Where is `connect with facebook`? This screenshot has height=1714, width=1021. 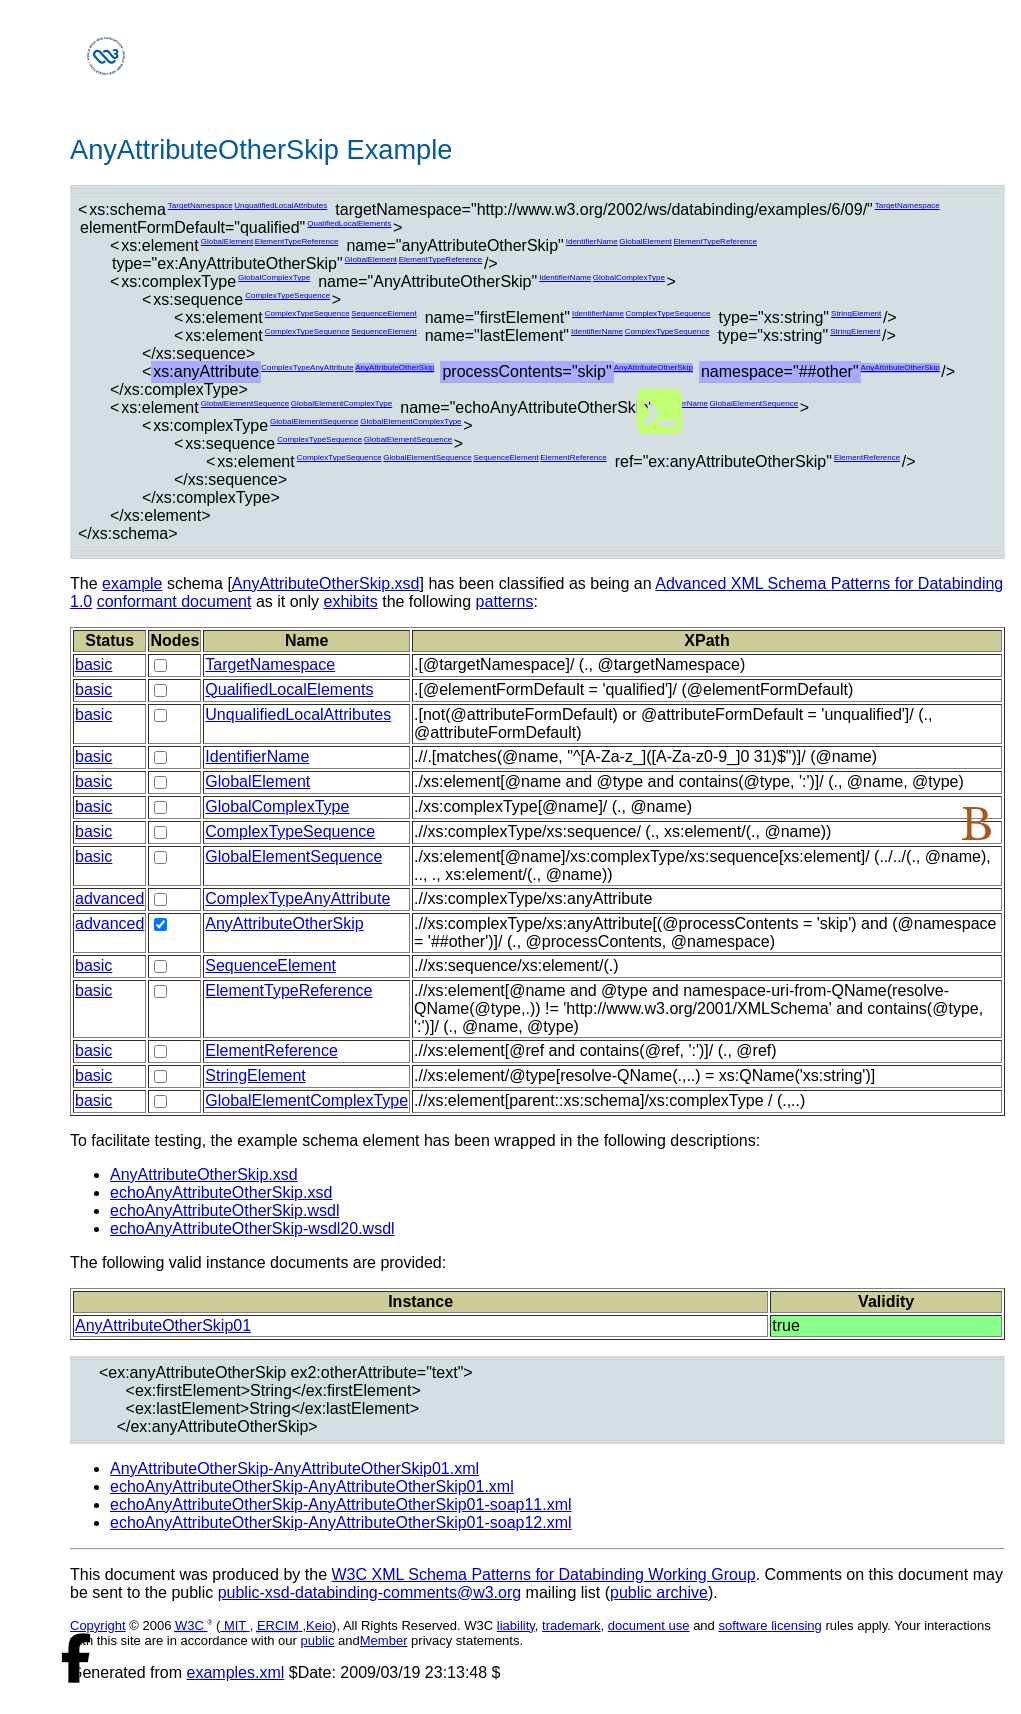 connect with facebook is located at coordinates (76, 1658).